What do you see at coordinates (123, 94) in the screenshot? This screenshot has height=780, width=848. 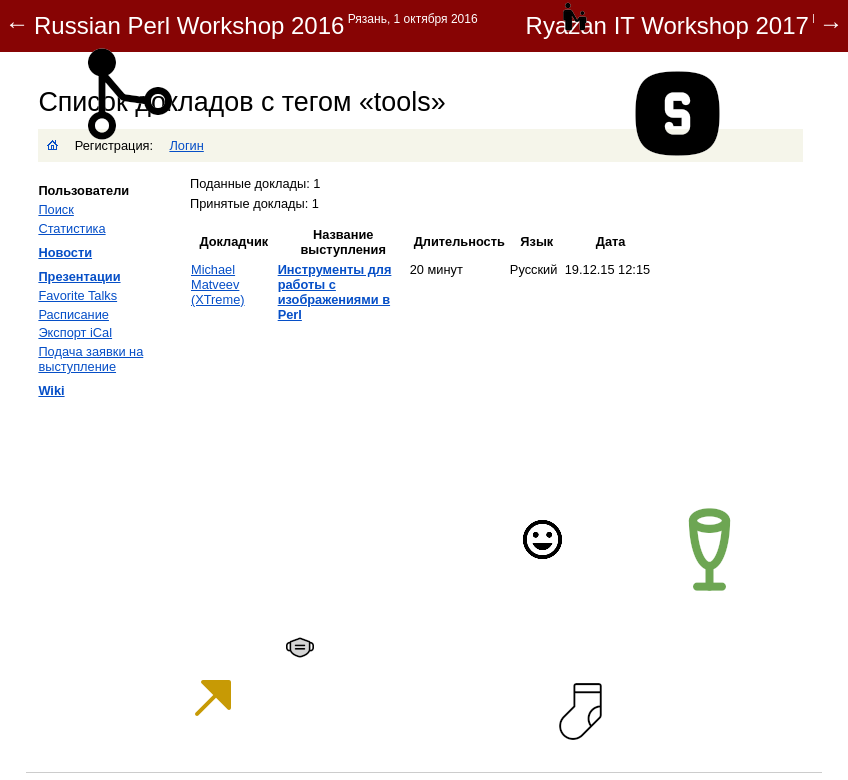 I see `merge branches in version control` at bounding box center [123, 94].